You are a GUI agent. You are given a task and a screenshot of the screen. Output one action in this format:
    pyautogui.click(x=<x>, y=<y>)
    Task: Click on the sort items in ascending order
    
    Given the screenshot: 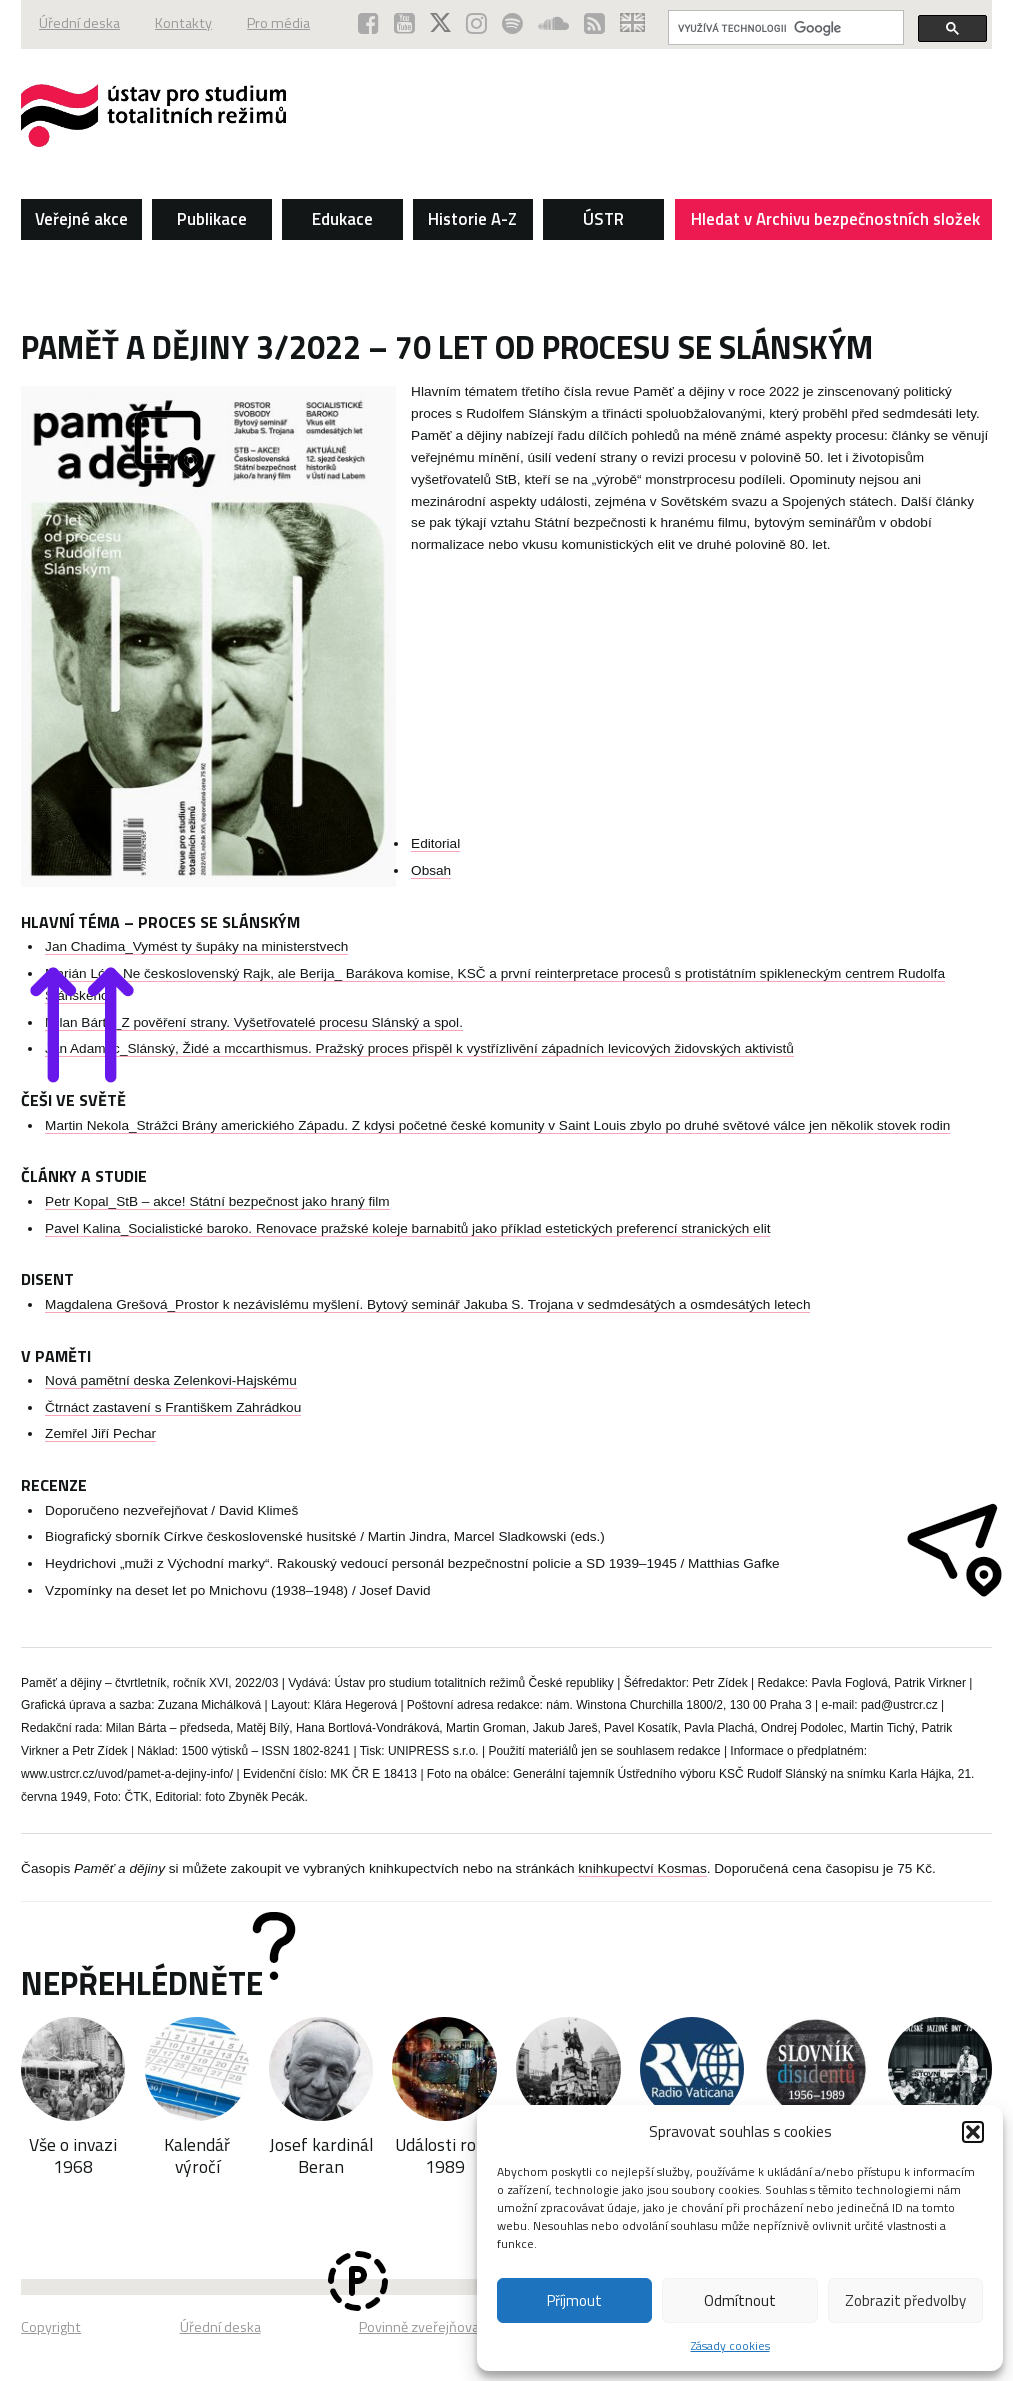 What is the action you would take?
    pyautogui.click(x=82, y=1025)
    